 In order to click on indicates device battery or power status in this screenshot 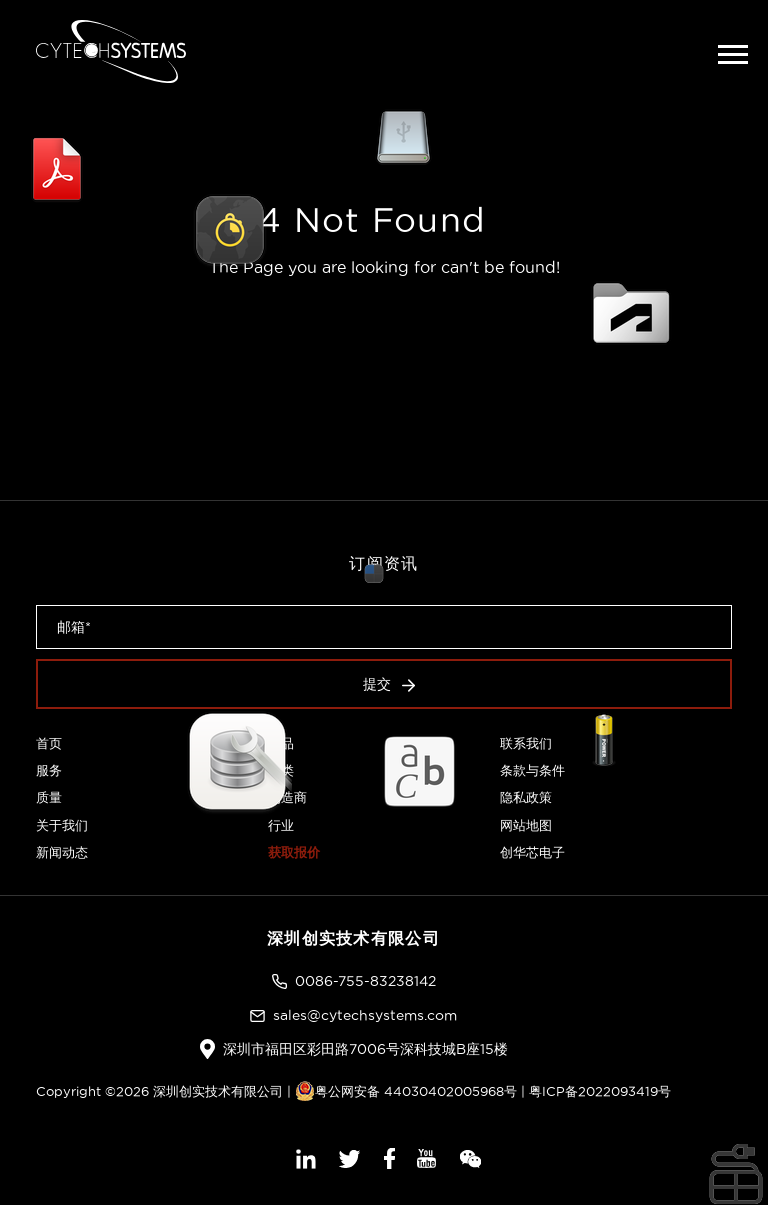, I will do `click(604, 741)`.